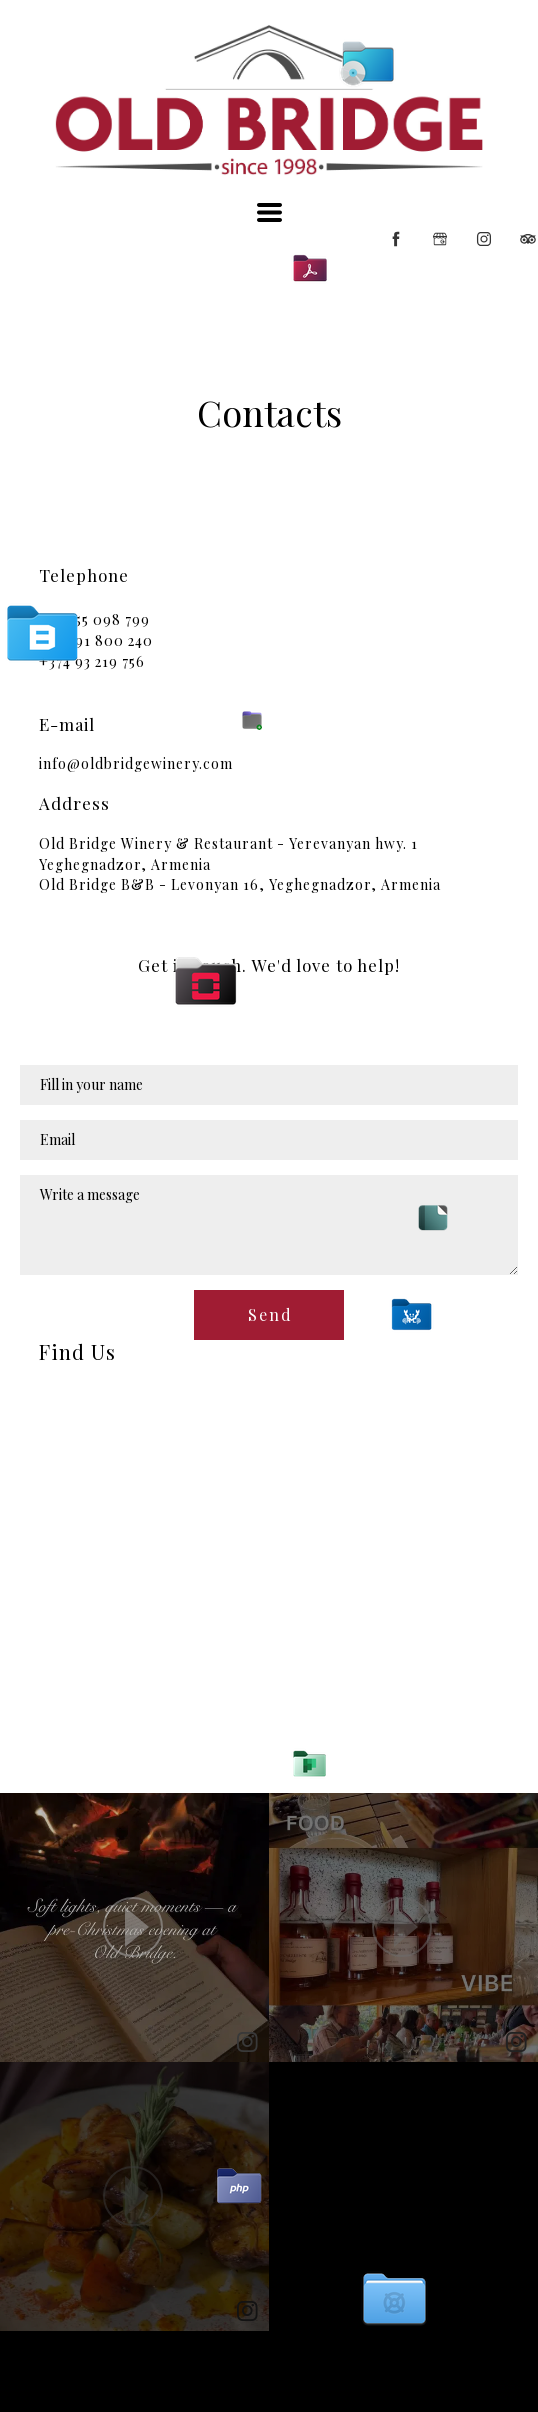  I want to click on open folder containing adobe acrobat files, so click(310, 269).